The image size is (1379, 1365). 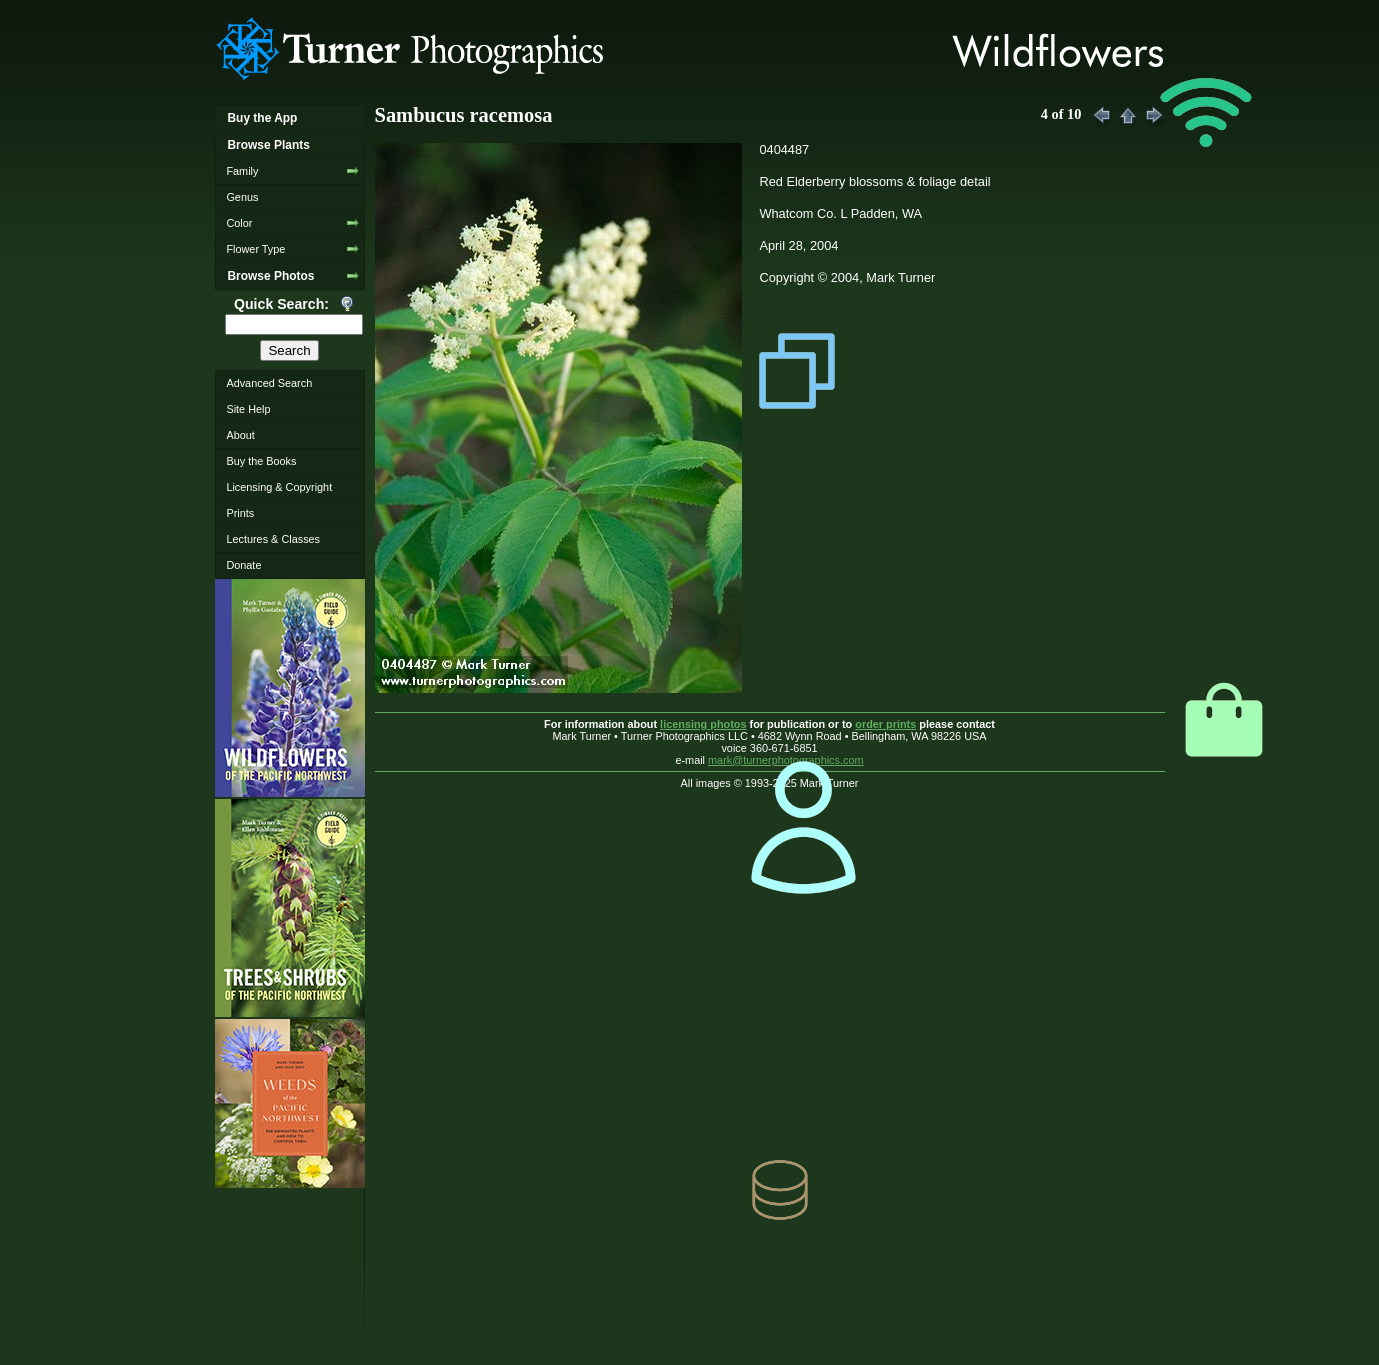 I want to click on indicates strong wifi signal strength, so click(x=1206, y=111).